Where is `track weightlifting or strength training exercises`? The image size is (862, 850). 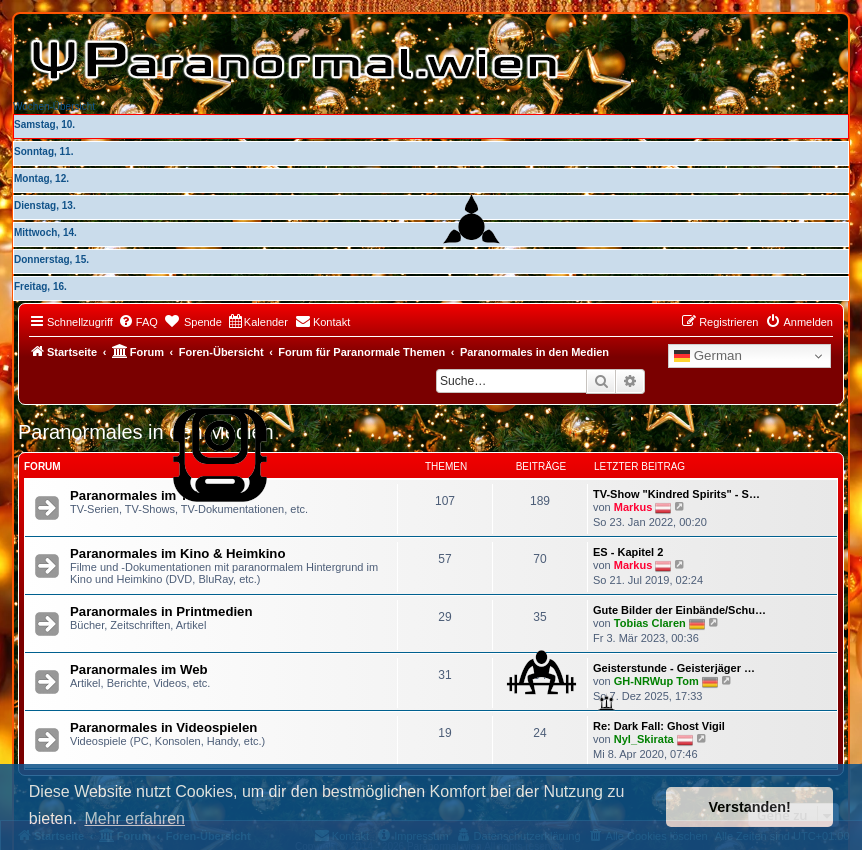
track weightlifting or strength training exercises is located at coordinates (541, 659).